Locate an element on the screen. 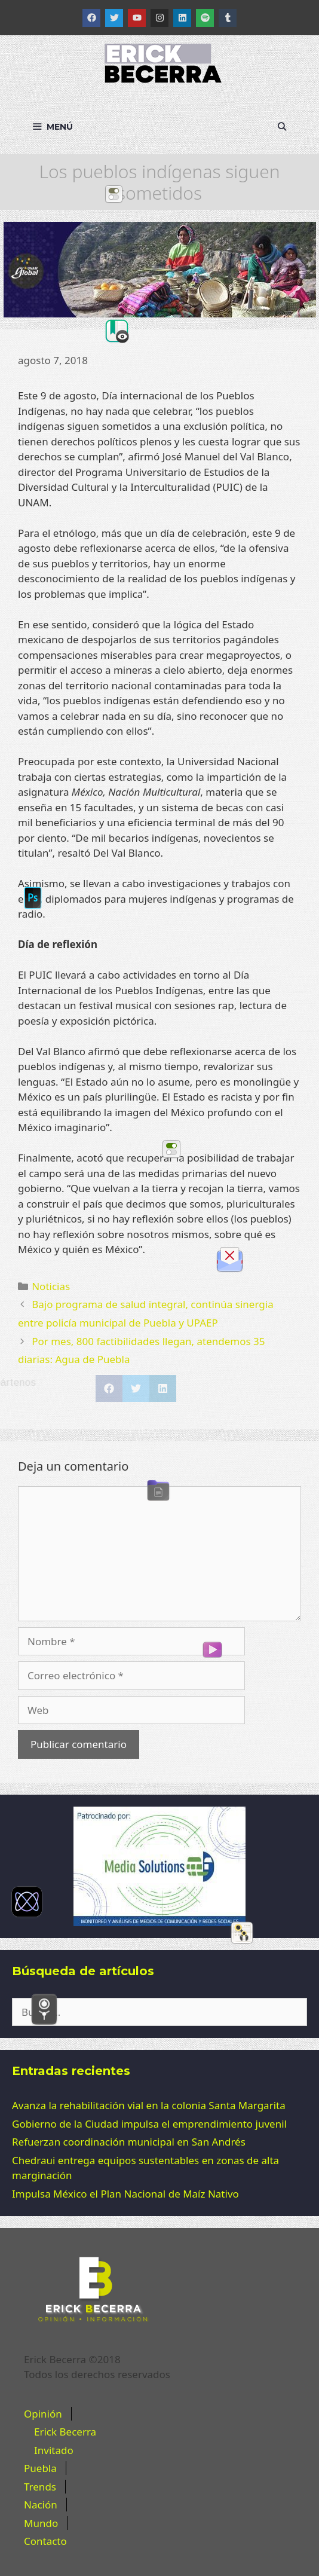 This screenshot has height=2576, width=319. open ladybird web browser is located at coordinates (27, 1902).